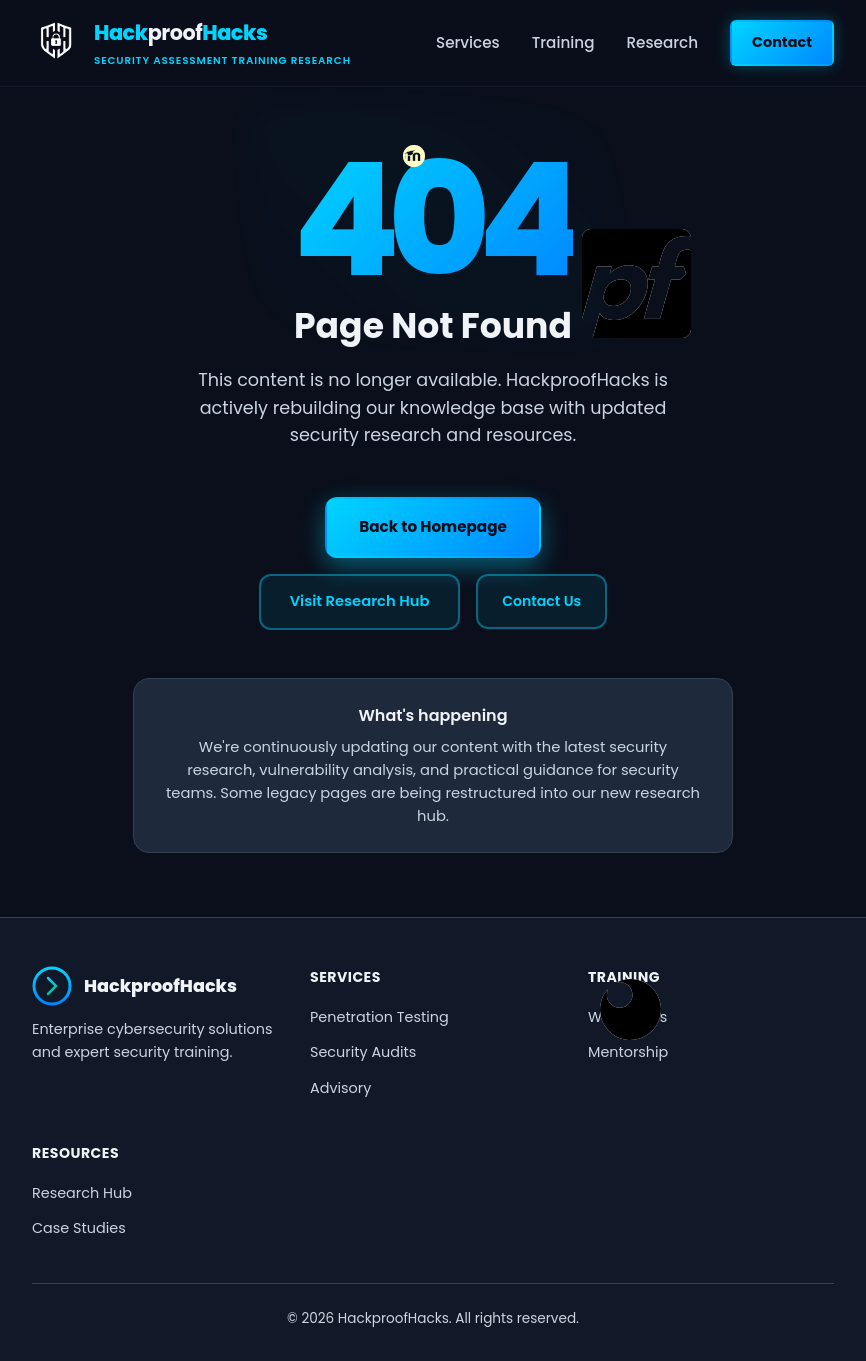 This screenshot has height=1361, width=866. Describe the element at coordinates (630, 1009) in the screenshot. I see `redsys payment processing logo` at that location.